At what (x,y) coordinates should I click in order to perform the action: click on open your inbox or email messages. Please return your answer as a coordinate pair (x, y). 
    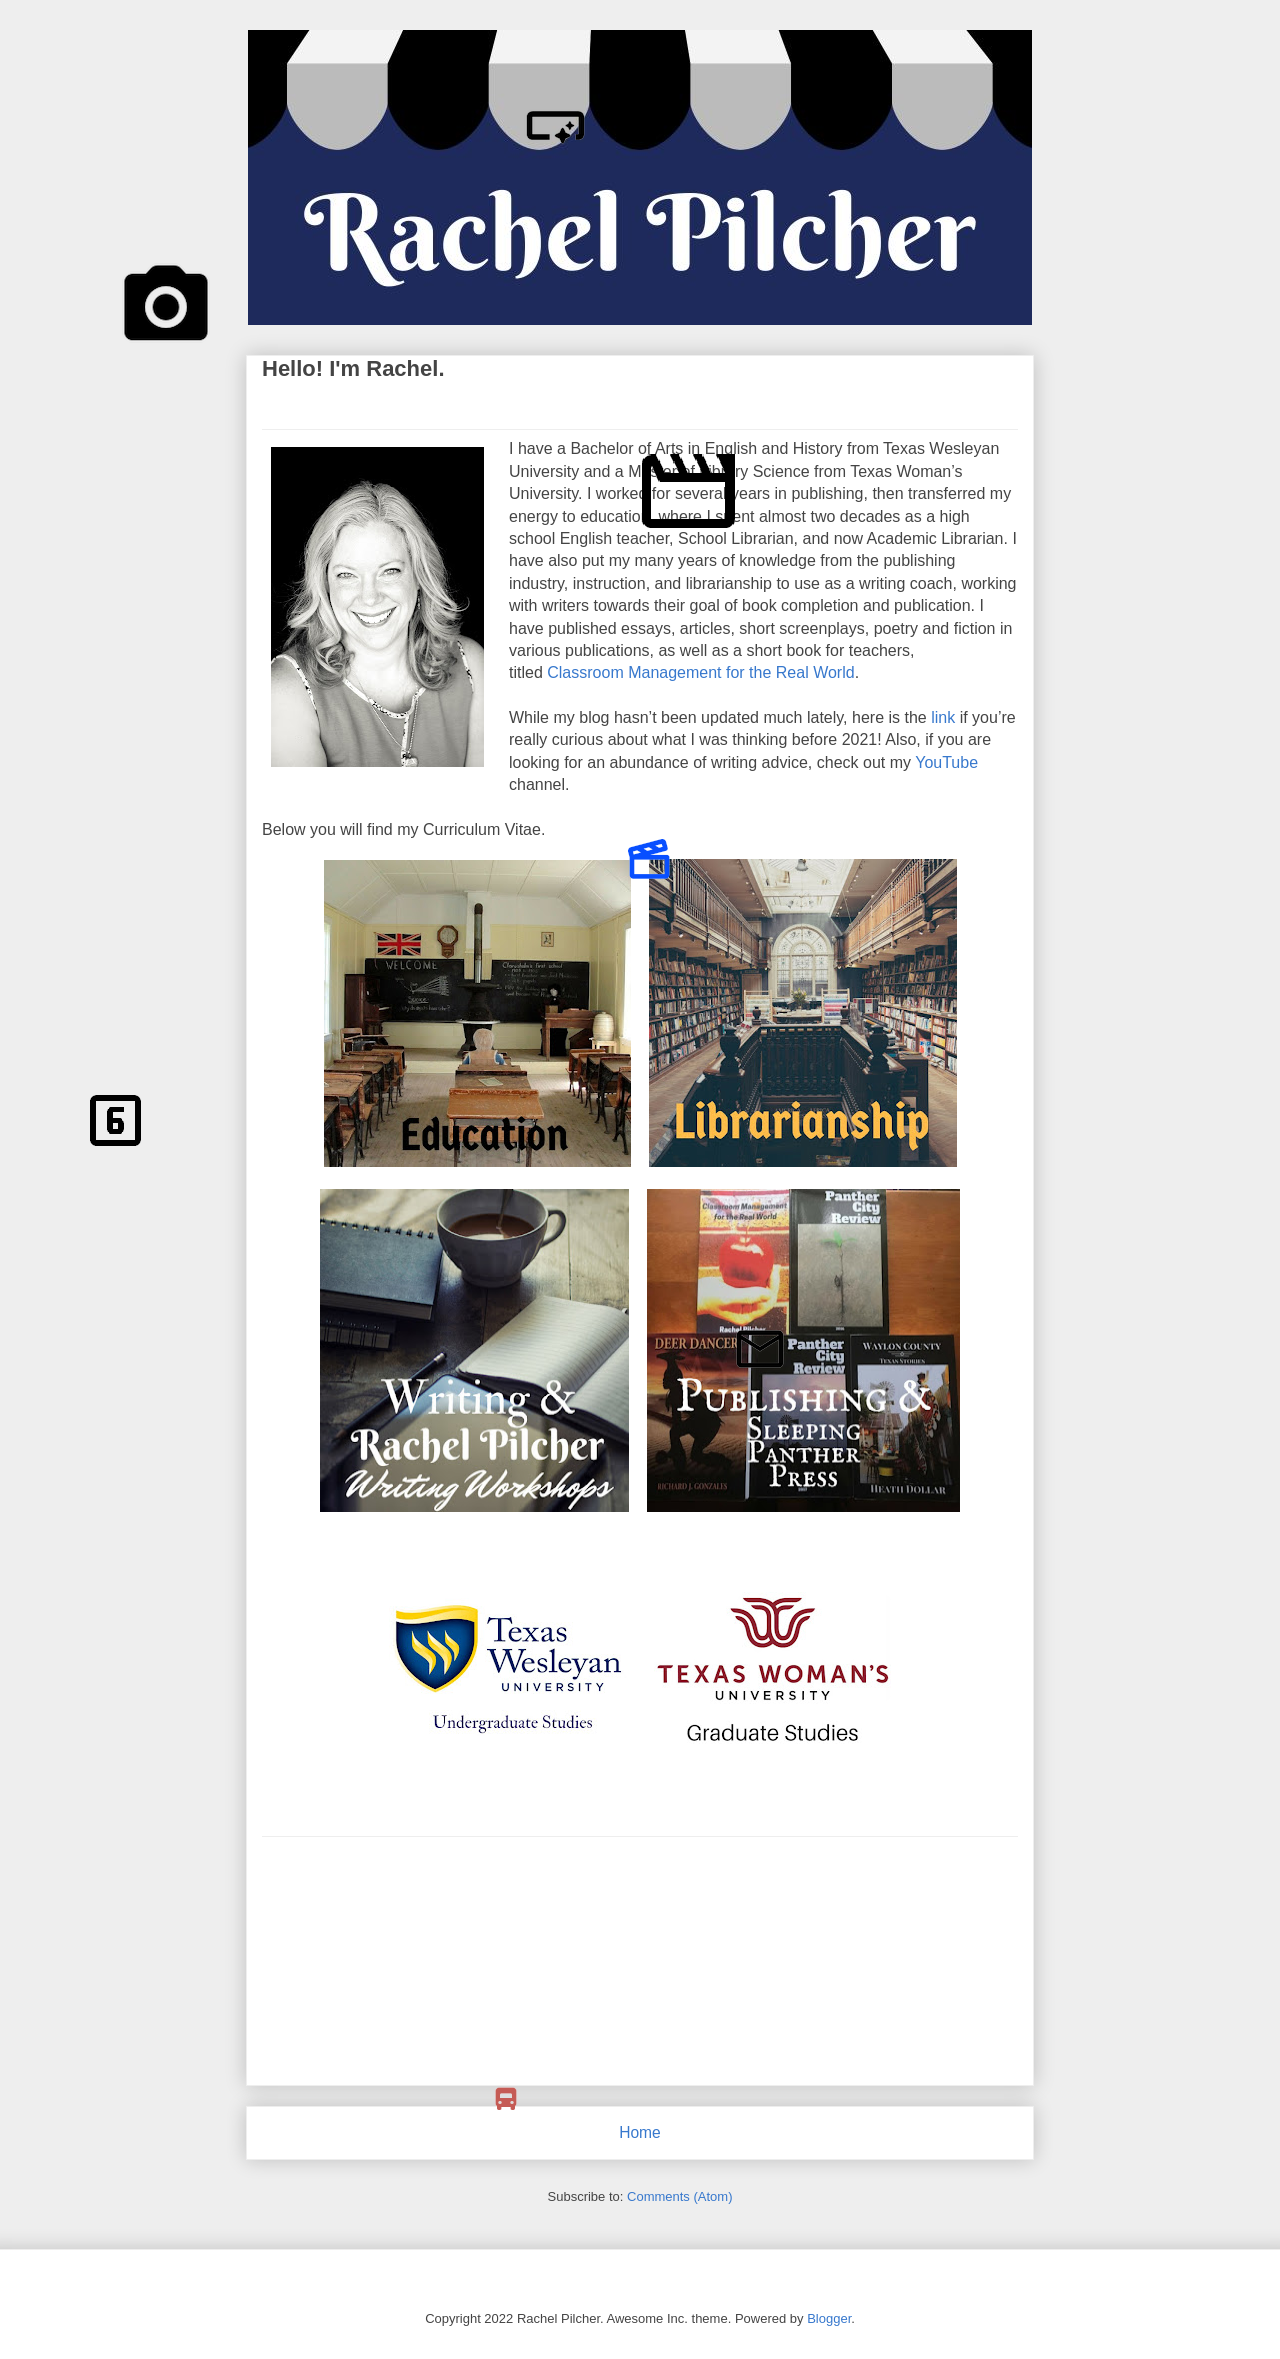
    Looking at the image, I should click on (760, 1349).